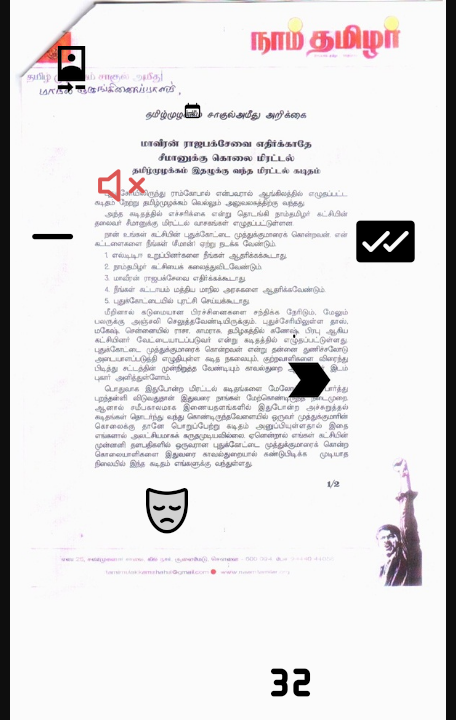 The height and width of the screenshot is (720, 456). What do you see at coordinates (120, 185) in the screenshot?
I see `mute audio or sound` at bounding box center [120, 185].